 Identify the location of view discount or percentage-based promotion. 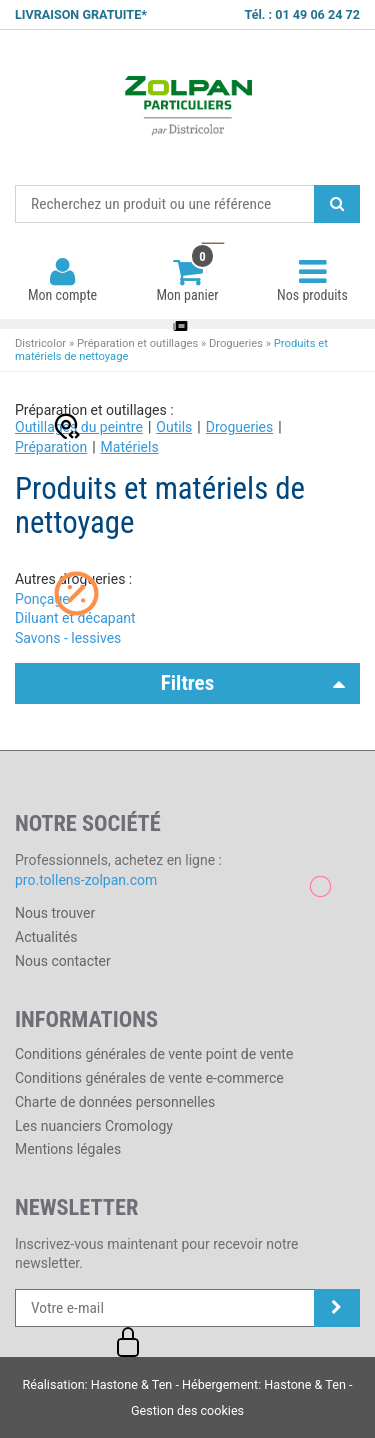
(76, 593).